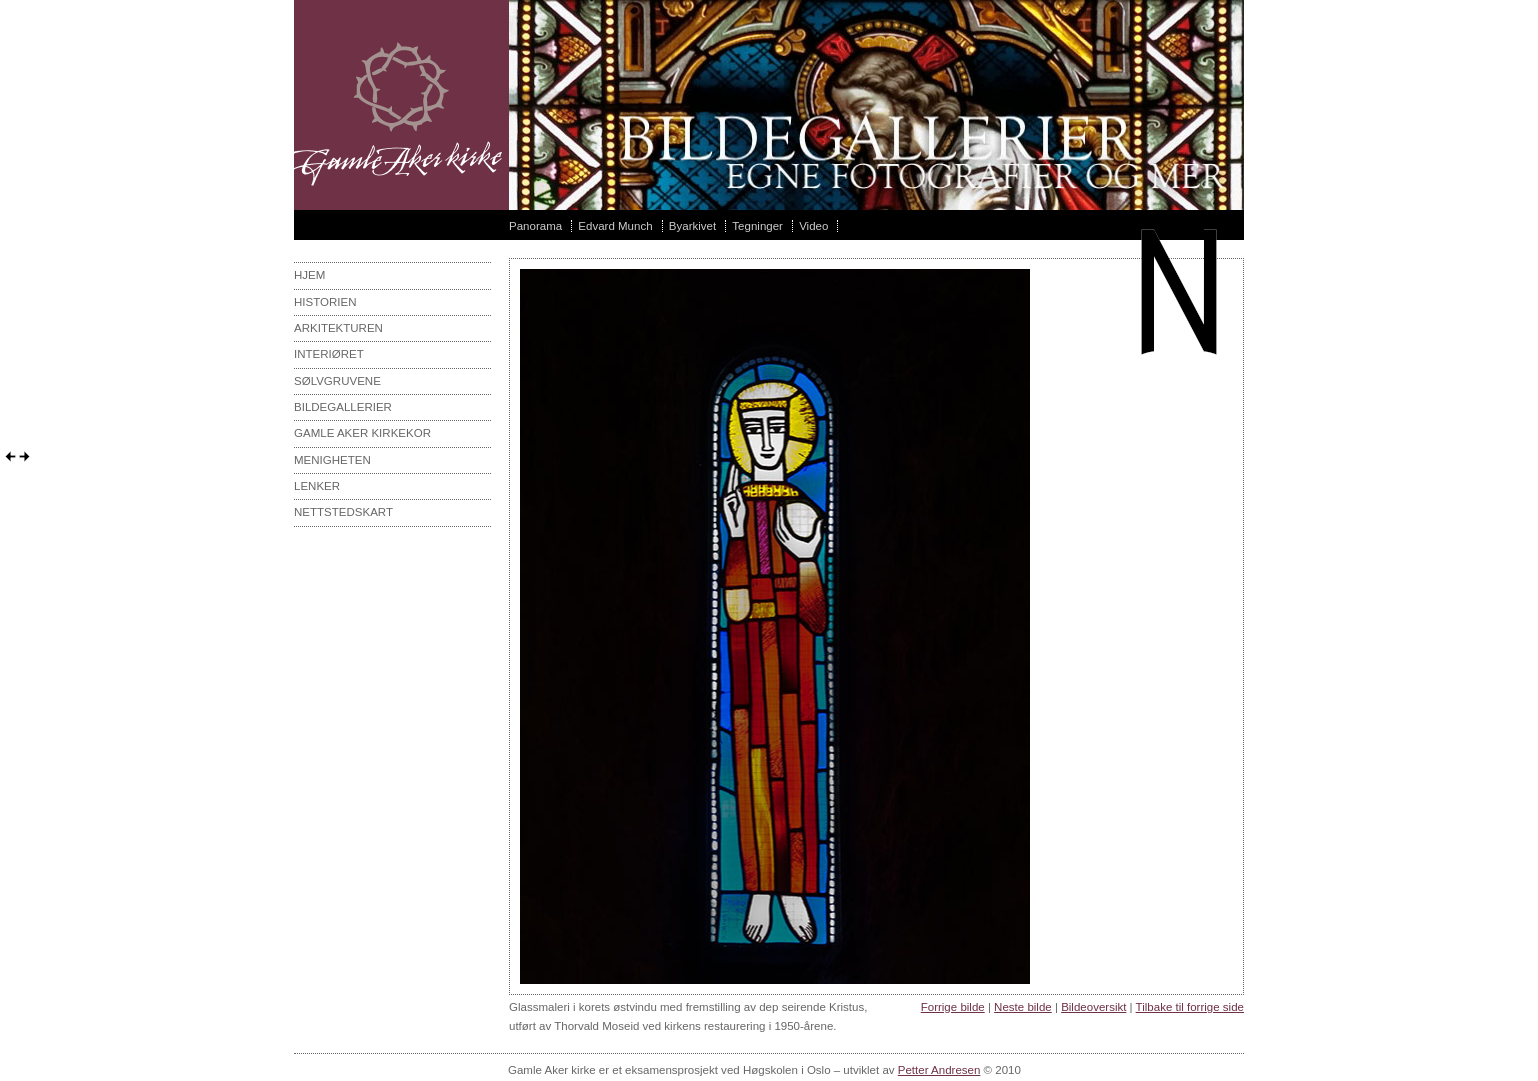  Describe the element at coordinates (17, 456) in the screenshot. I see `expand content horizontally` at that location.